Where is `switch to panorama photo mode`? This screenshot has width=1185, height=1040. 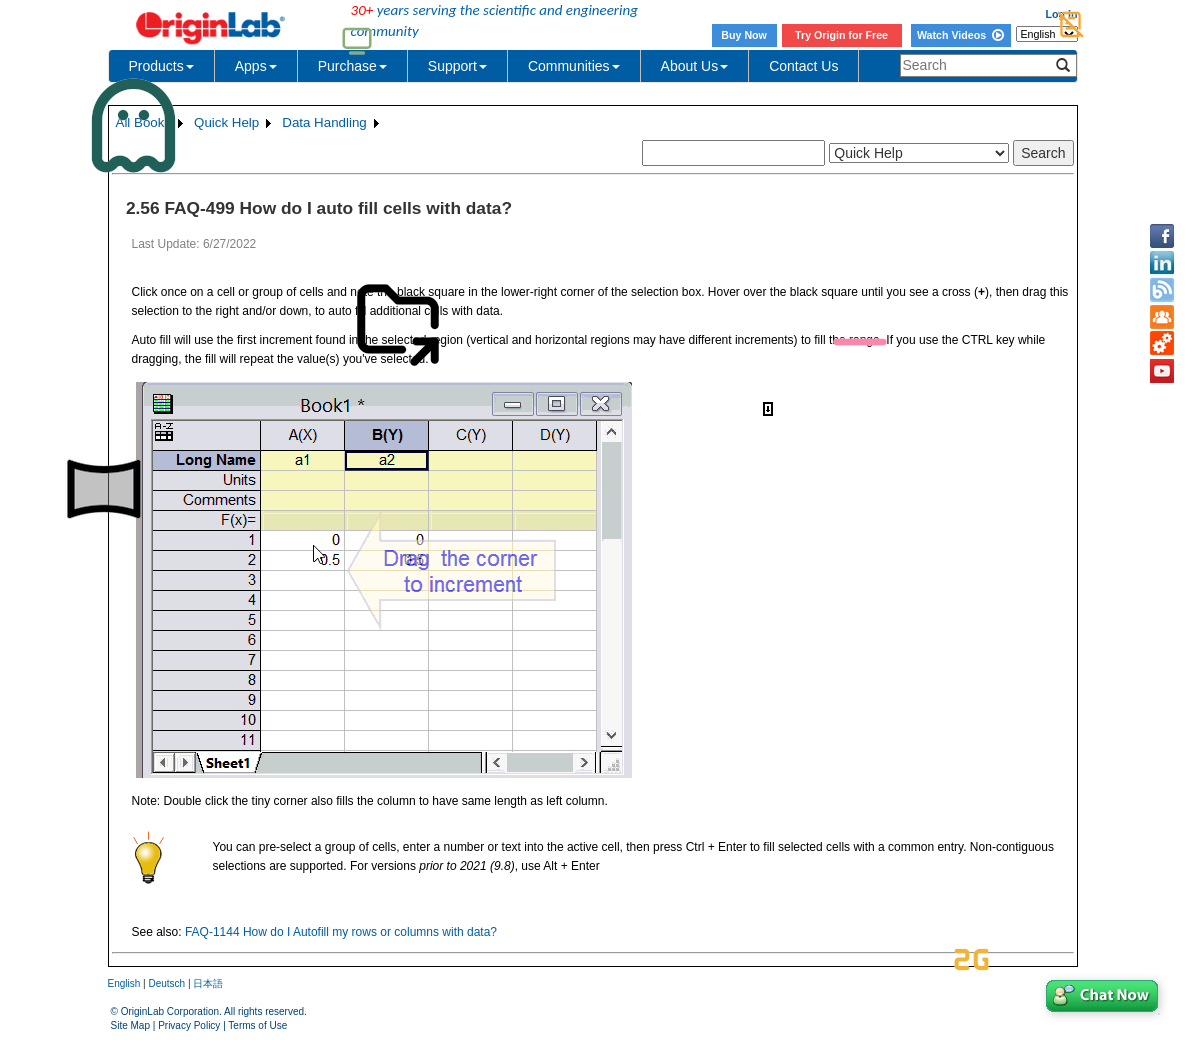 switch to panorama photo mode is located at coordinates (104, 489).